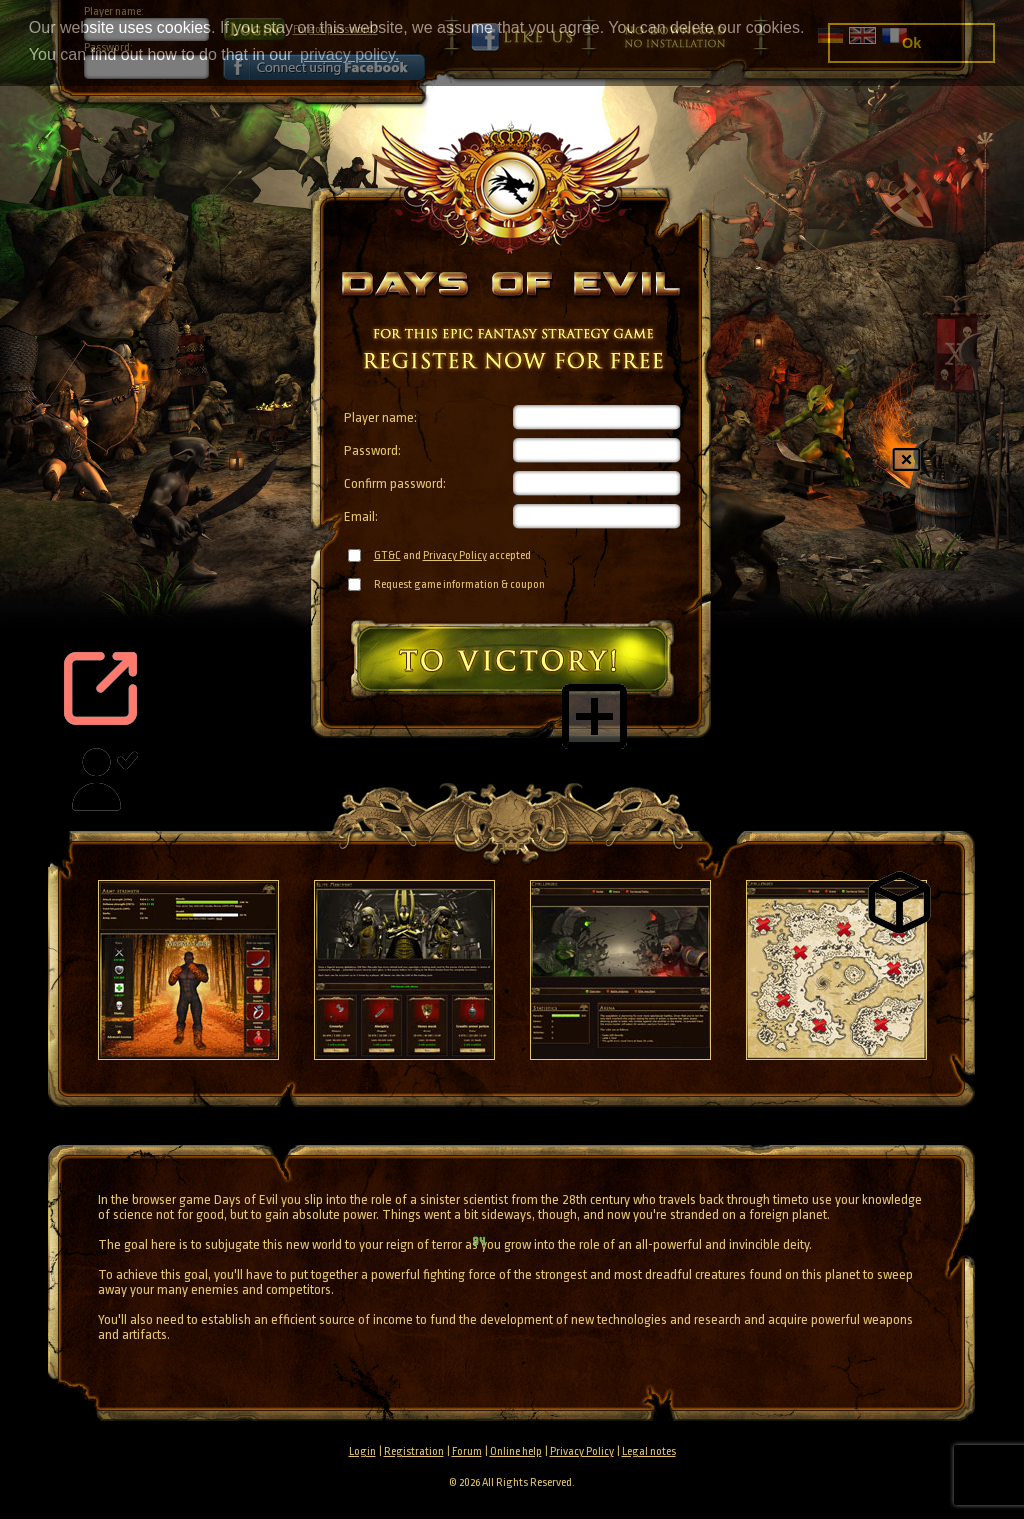 The image size is (1024, 1519). I want to click on open link in a new tab or window, so click(100, 688).